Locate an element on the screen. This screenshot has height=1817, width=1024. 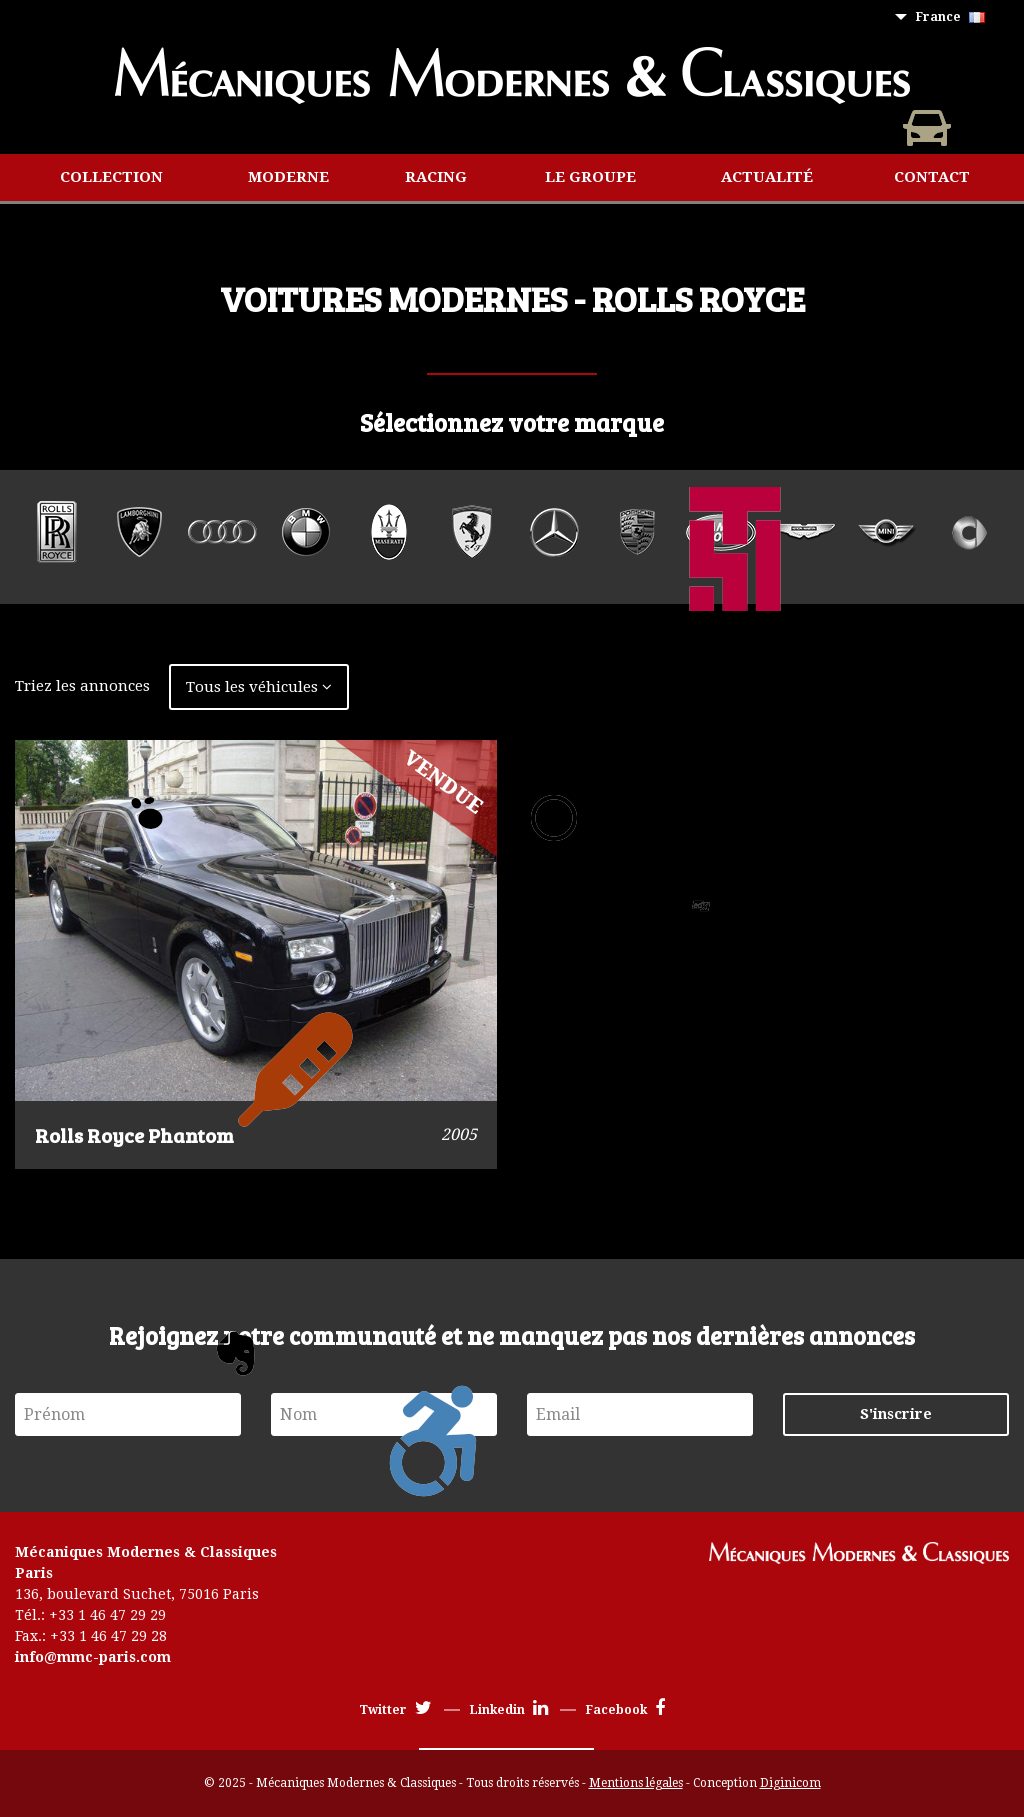
select car or driving mode for navigation is located at coordinates (927, 126).